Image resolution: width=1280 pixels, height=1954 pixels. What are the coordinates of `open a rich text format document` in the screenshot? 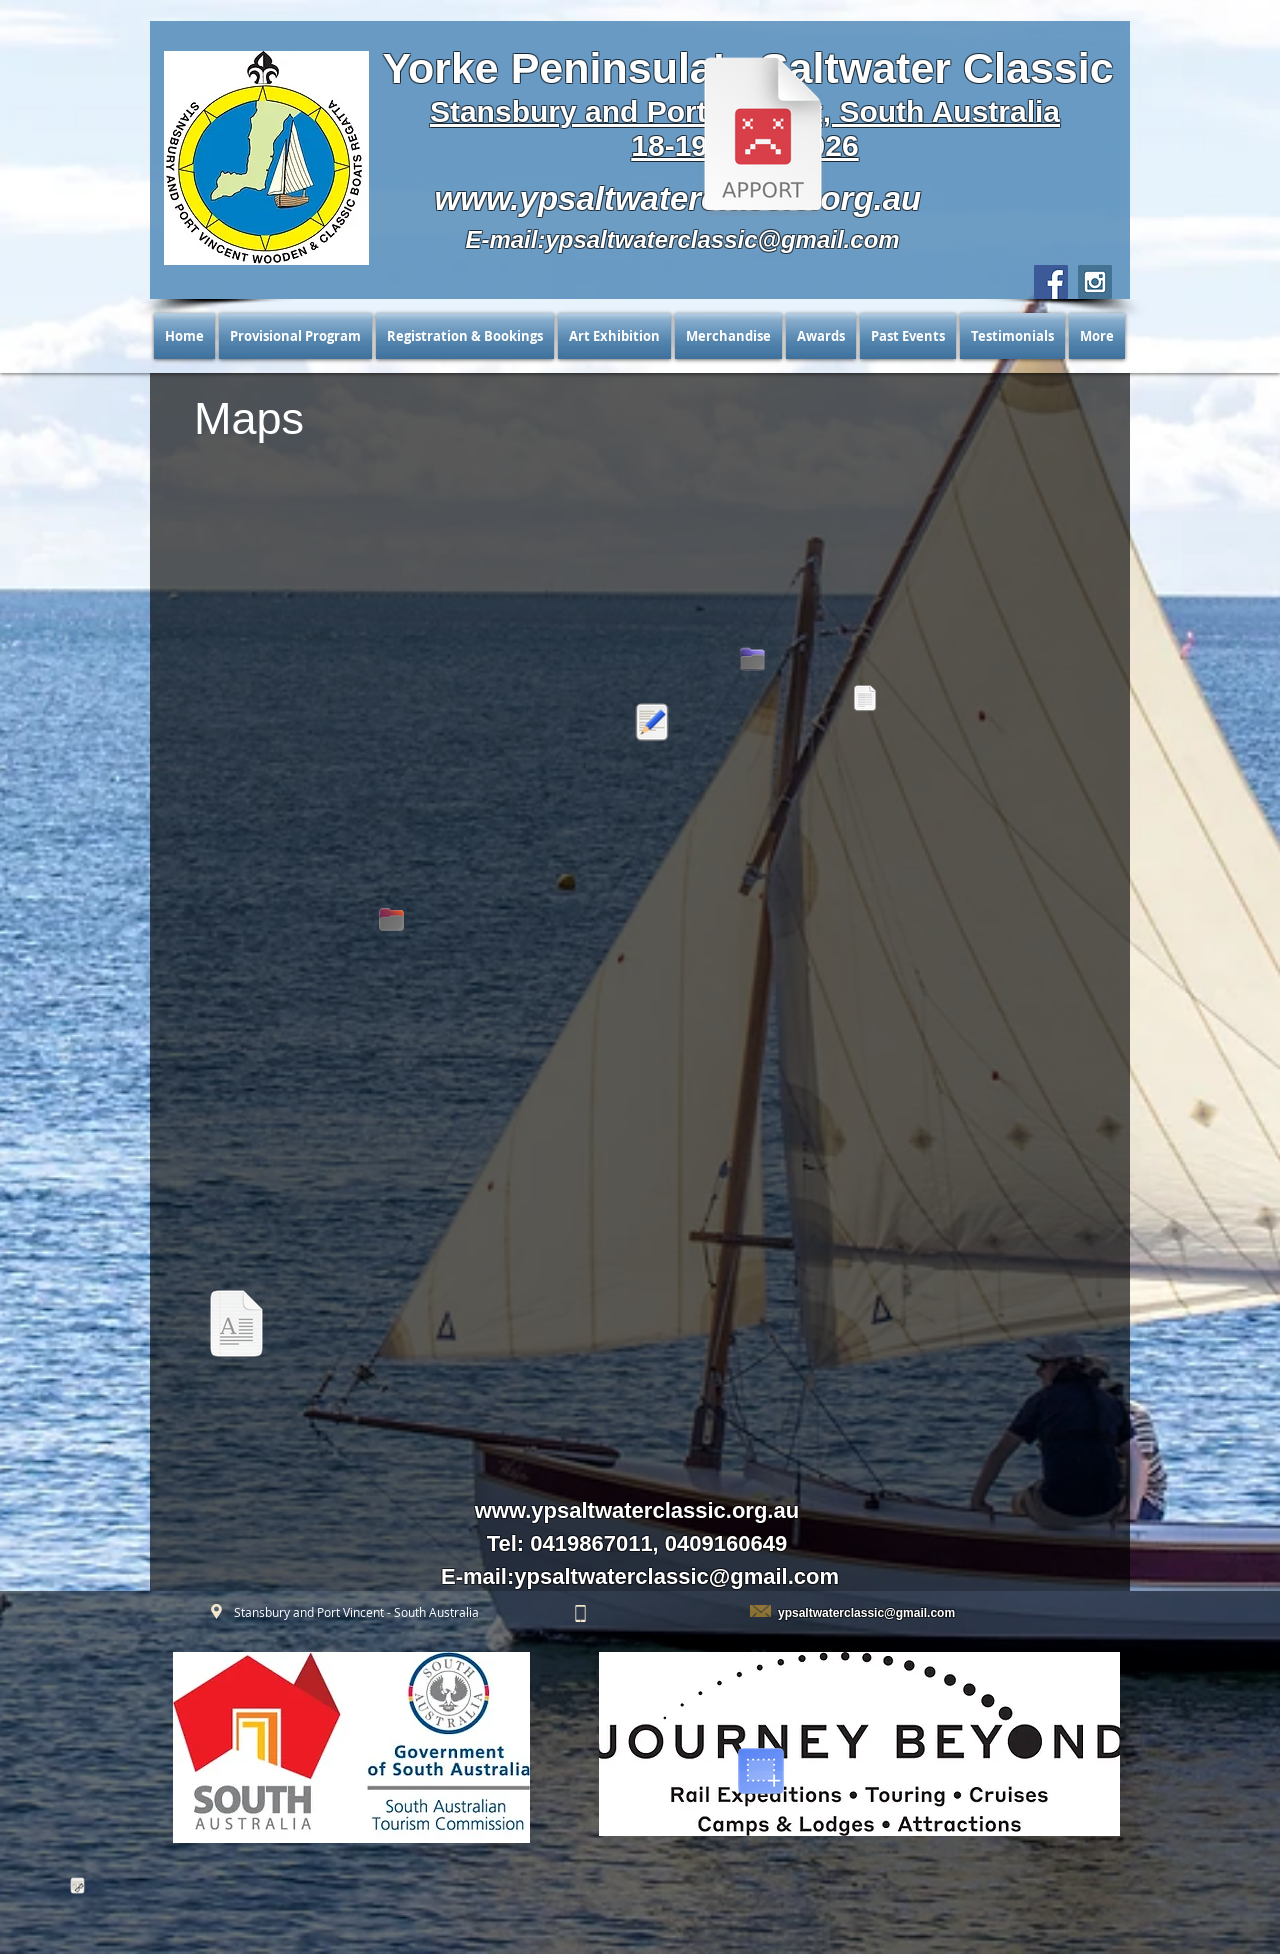 It's located at (236, 1323).